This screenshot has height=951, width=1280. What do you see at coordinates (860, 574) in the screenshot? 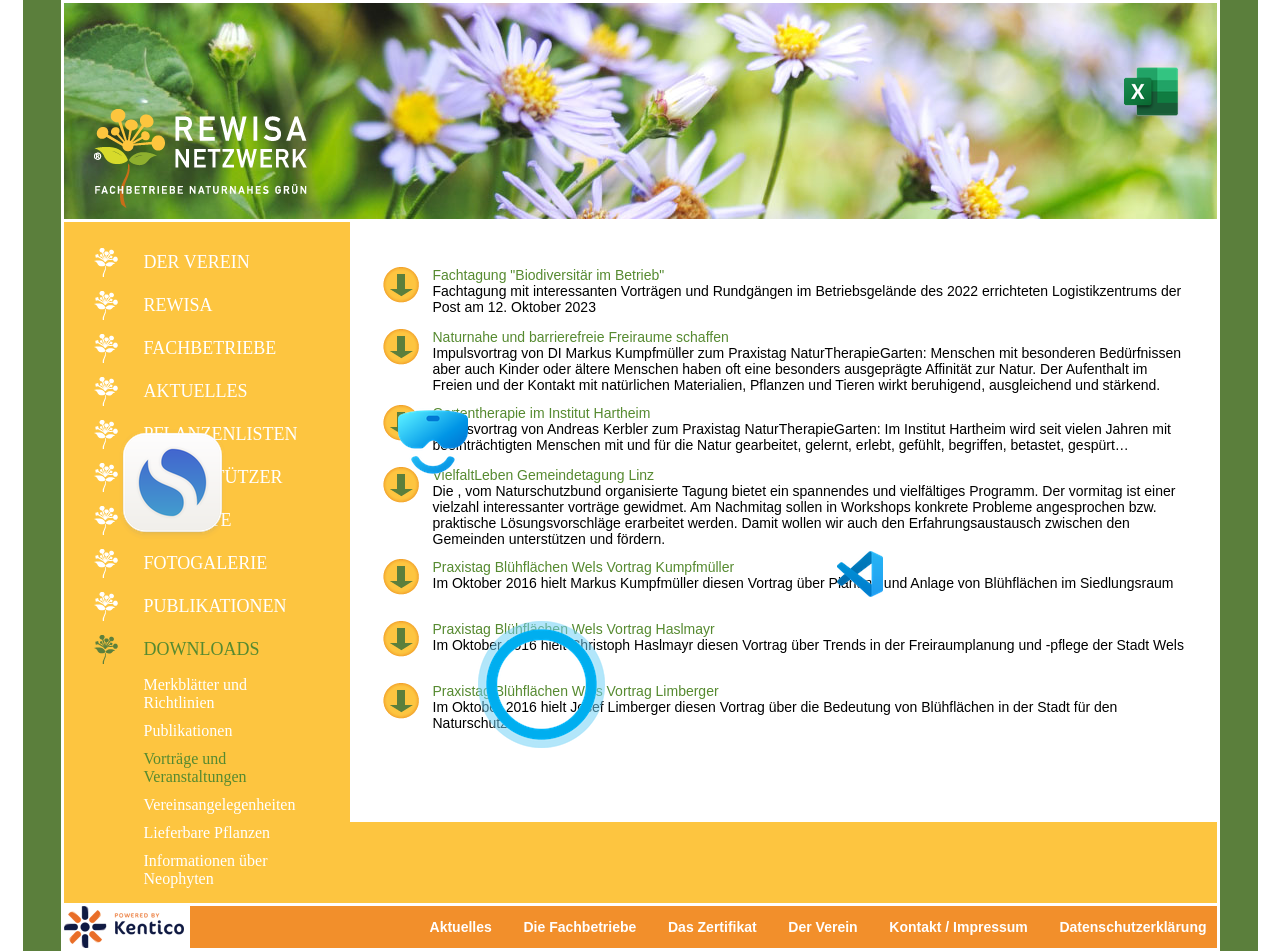
I see `open visual studio code application` at bounding box center [860, 574].